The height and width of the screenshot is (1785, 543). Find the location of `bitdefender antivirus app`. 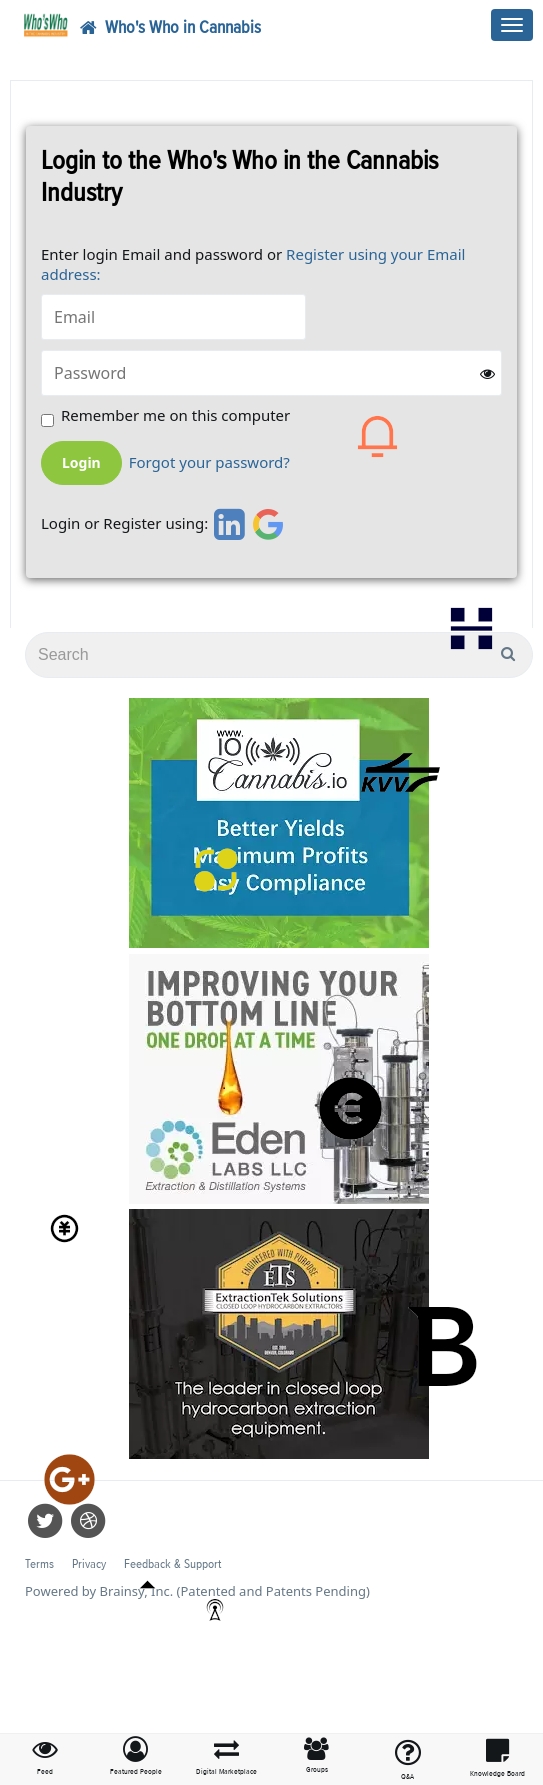

bitdefender antivirus app is located at coordinates (442, 1346).